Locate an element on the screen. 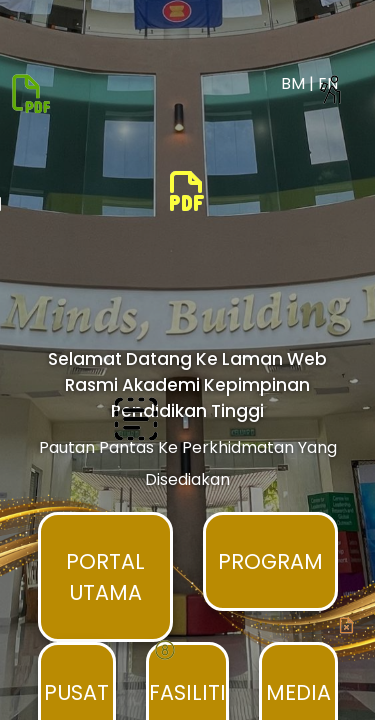 This screenshot has width=375, height=720. select text within a document is located at coordinates (136, 419).